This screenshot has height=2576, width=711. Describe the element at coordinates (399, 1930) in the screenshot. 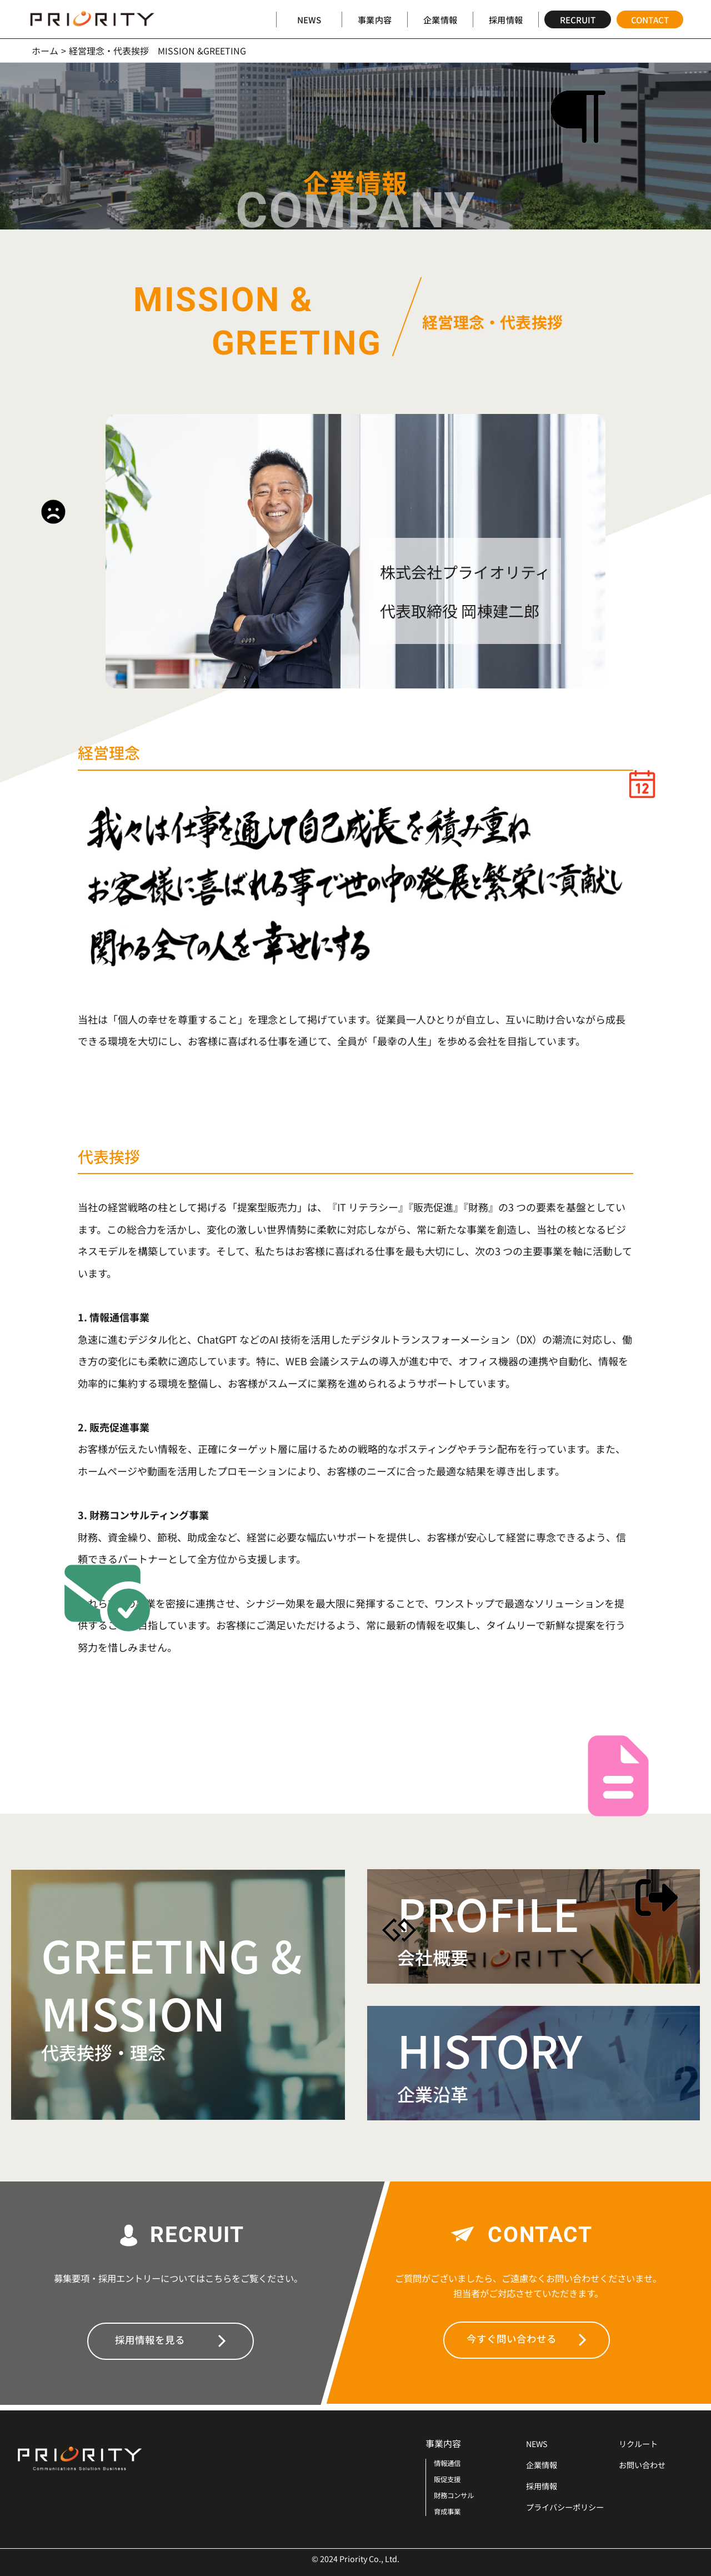

I see `gg gaming platform logo` at that location.